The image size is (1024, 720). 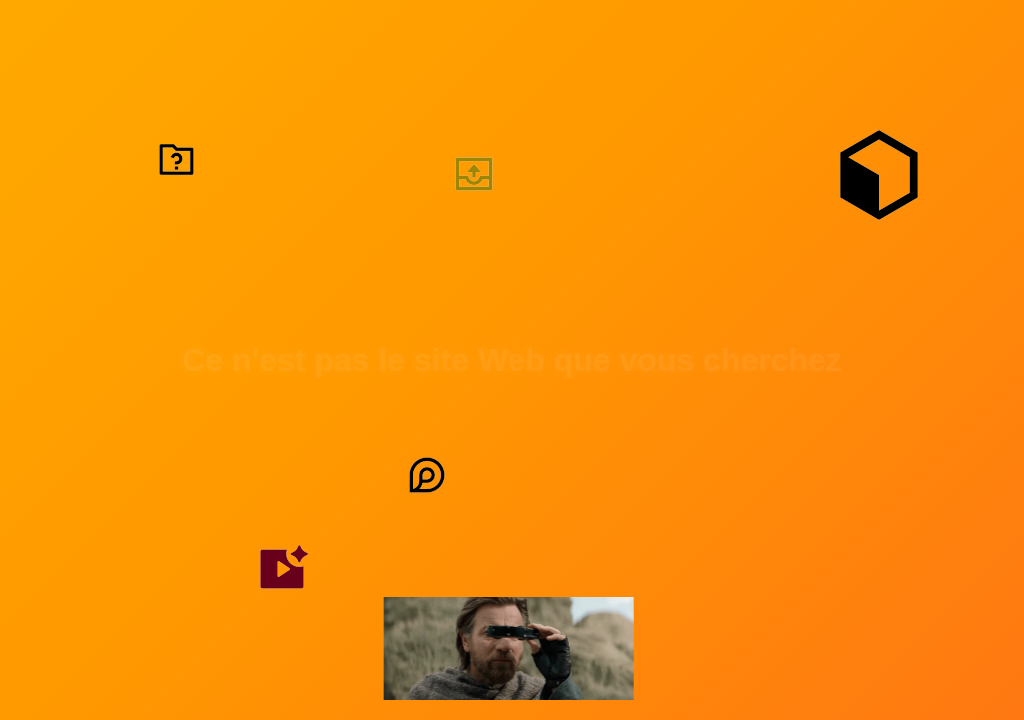 What do you see at coordinates (176, 159) in the screenshot?
I see `folder with unknown or unrecognized contents` at bounding box center [176, 159].